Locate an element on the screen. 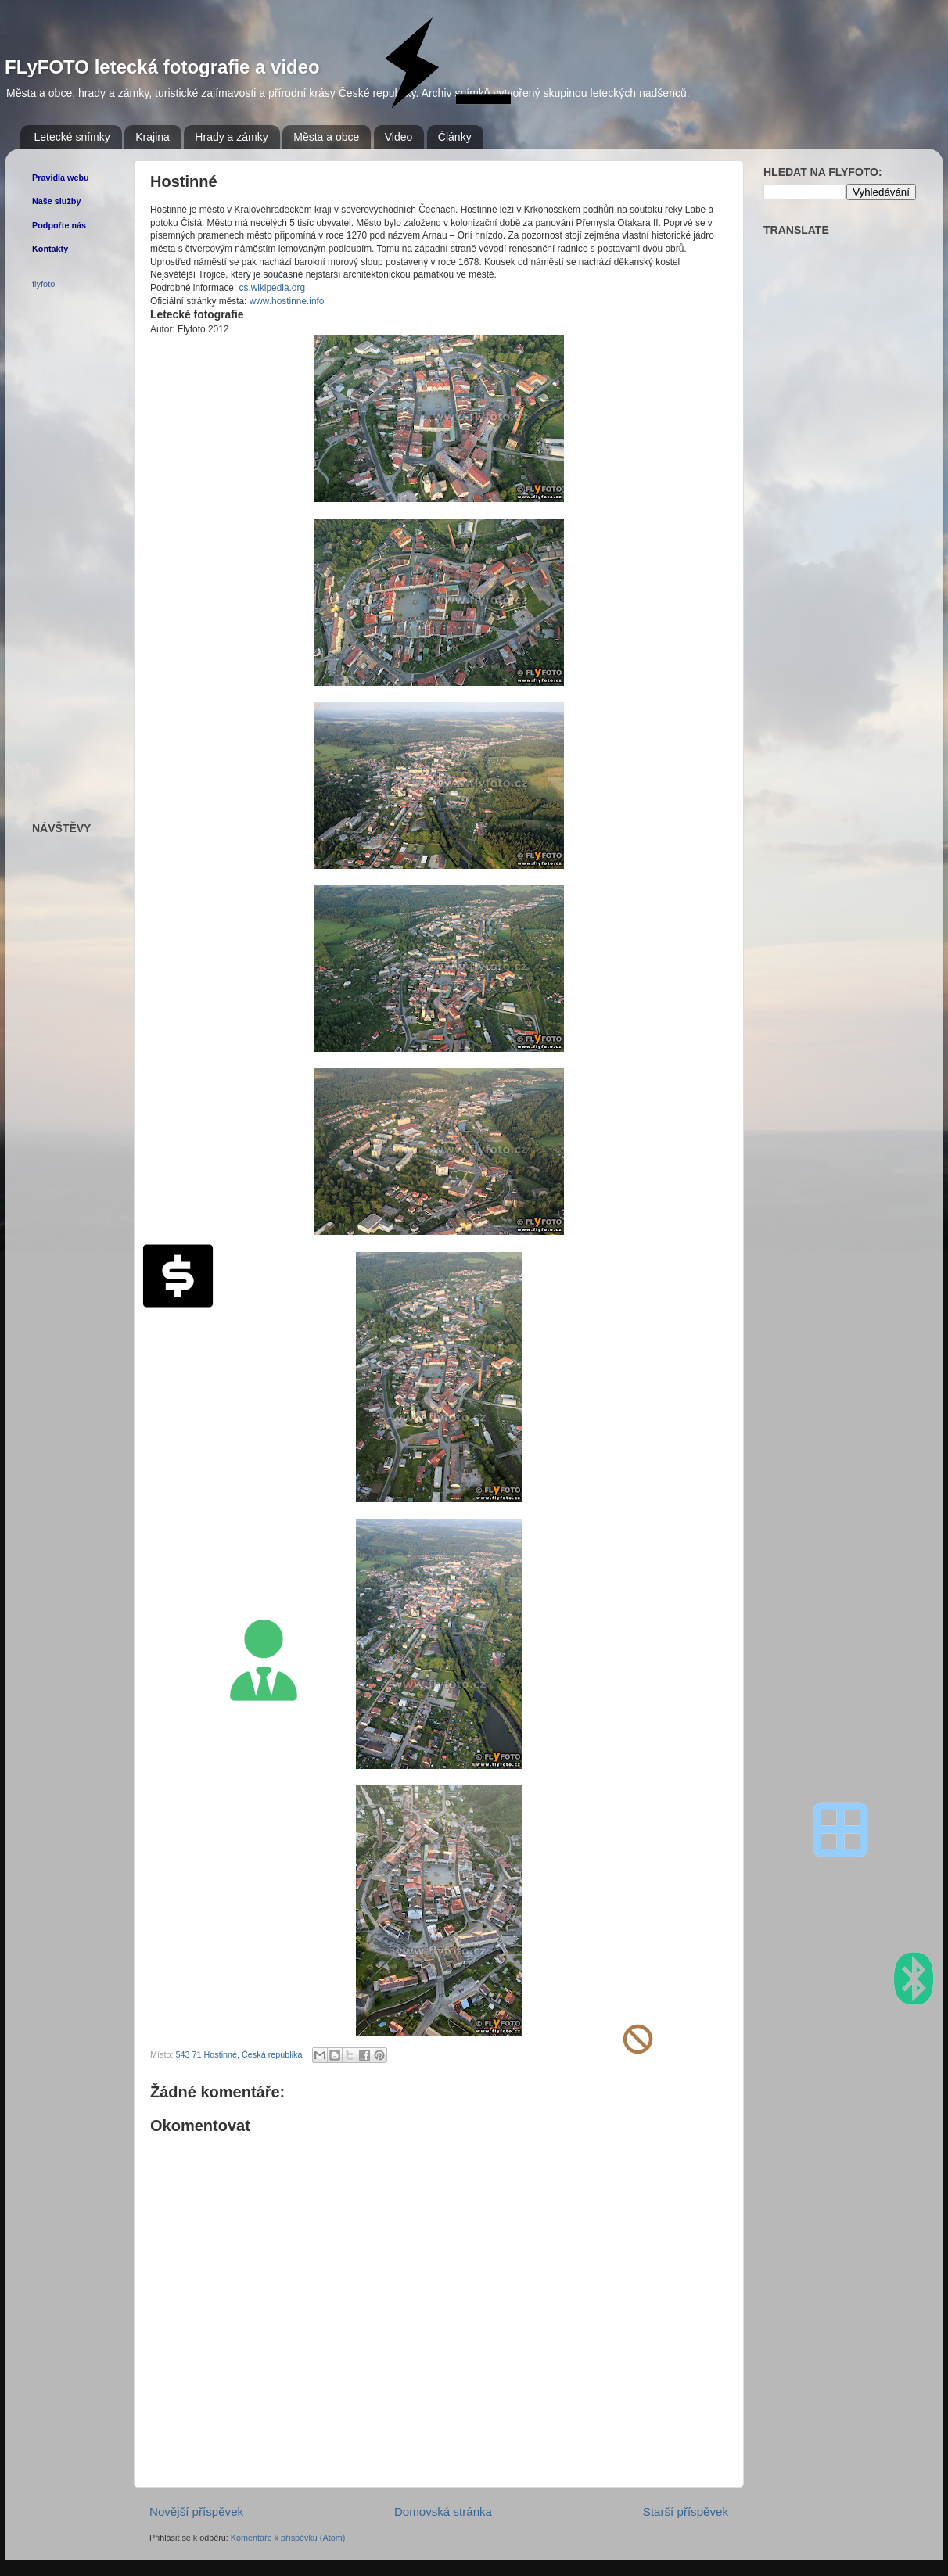 This screenshot has height=2576, width=948. access financial or payment settings is located at coordinates (178, 1275).